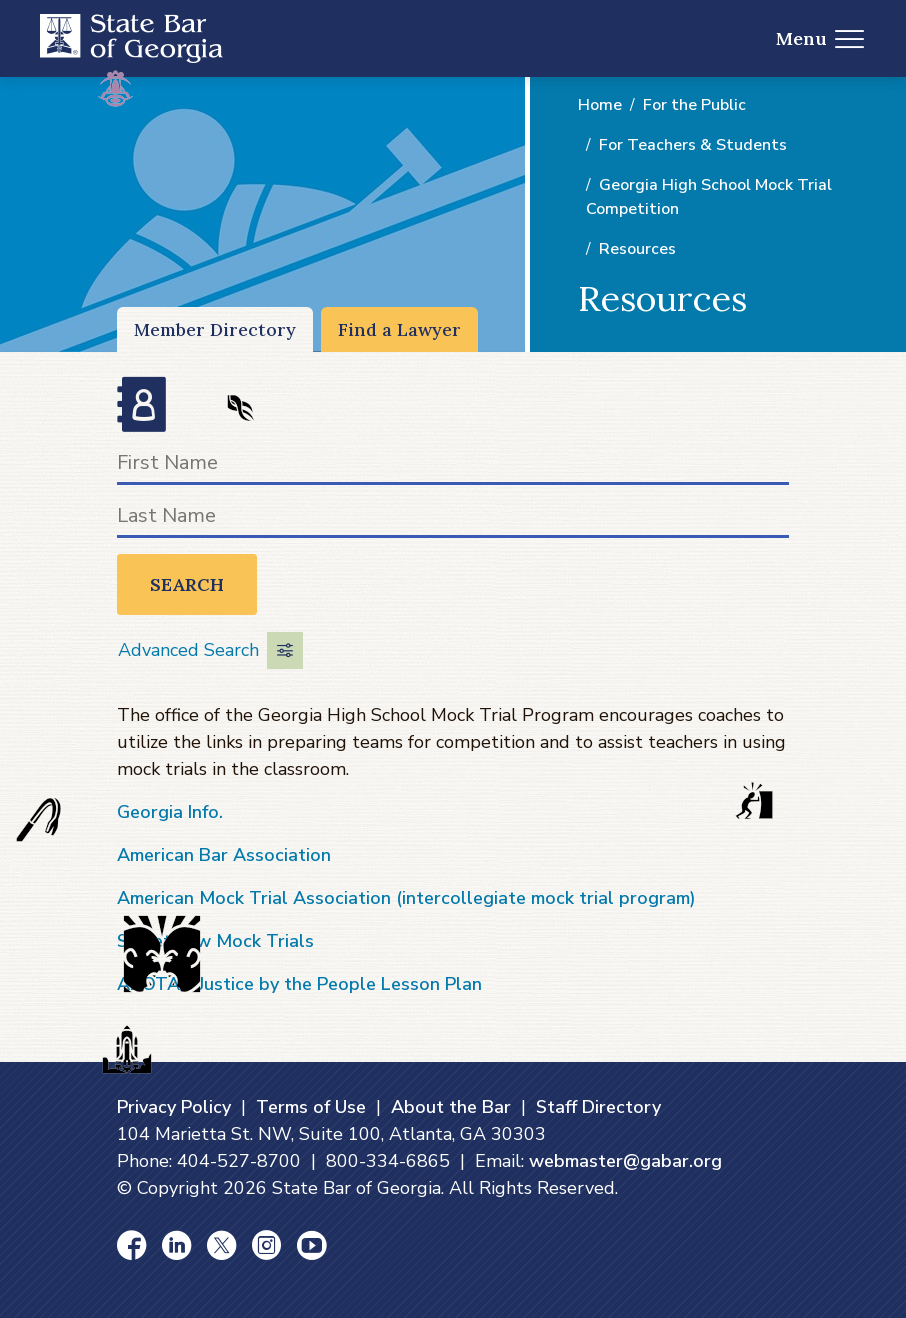 This screenshot has height=1318, width=906. What do you see at coordinates (754, 800) in the screenshot?
I see `push to activate or move an object` at bounding box center [754, 800].